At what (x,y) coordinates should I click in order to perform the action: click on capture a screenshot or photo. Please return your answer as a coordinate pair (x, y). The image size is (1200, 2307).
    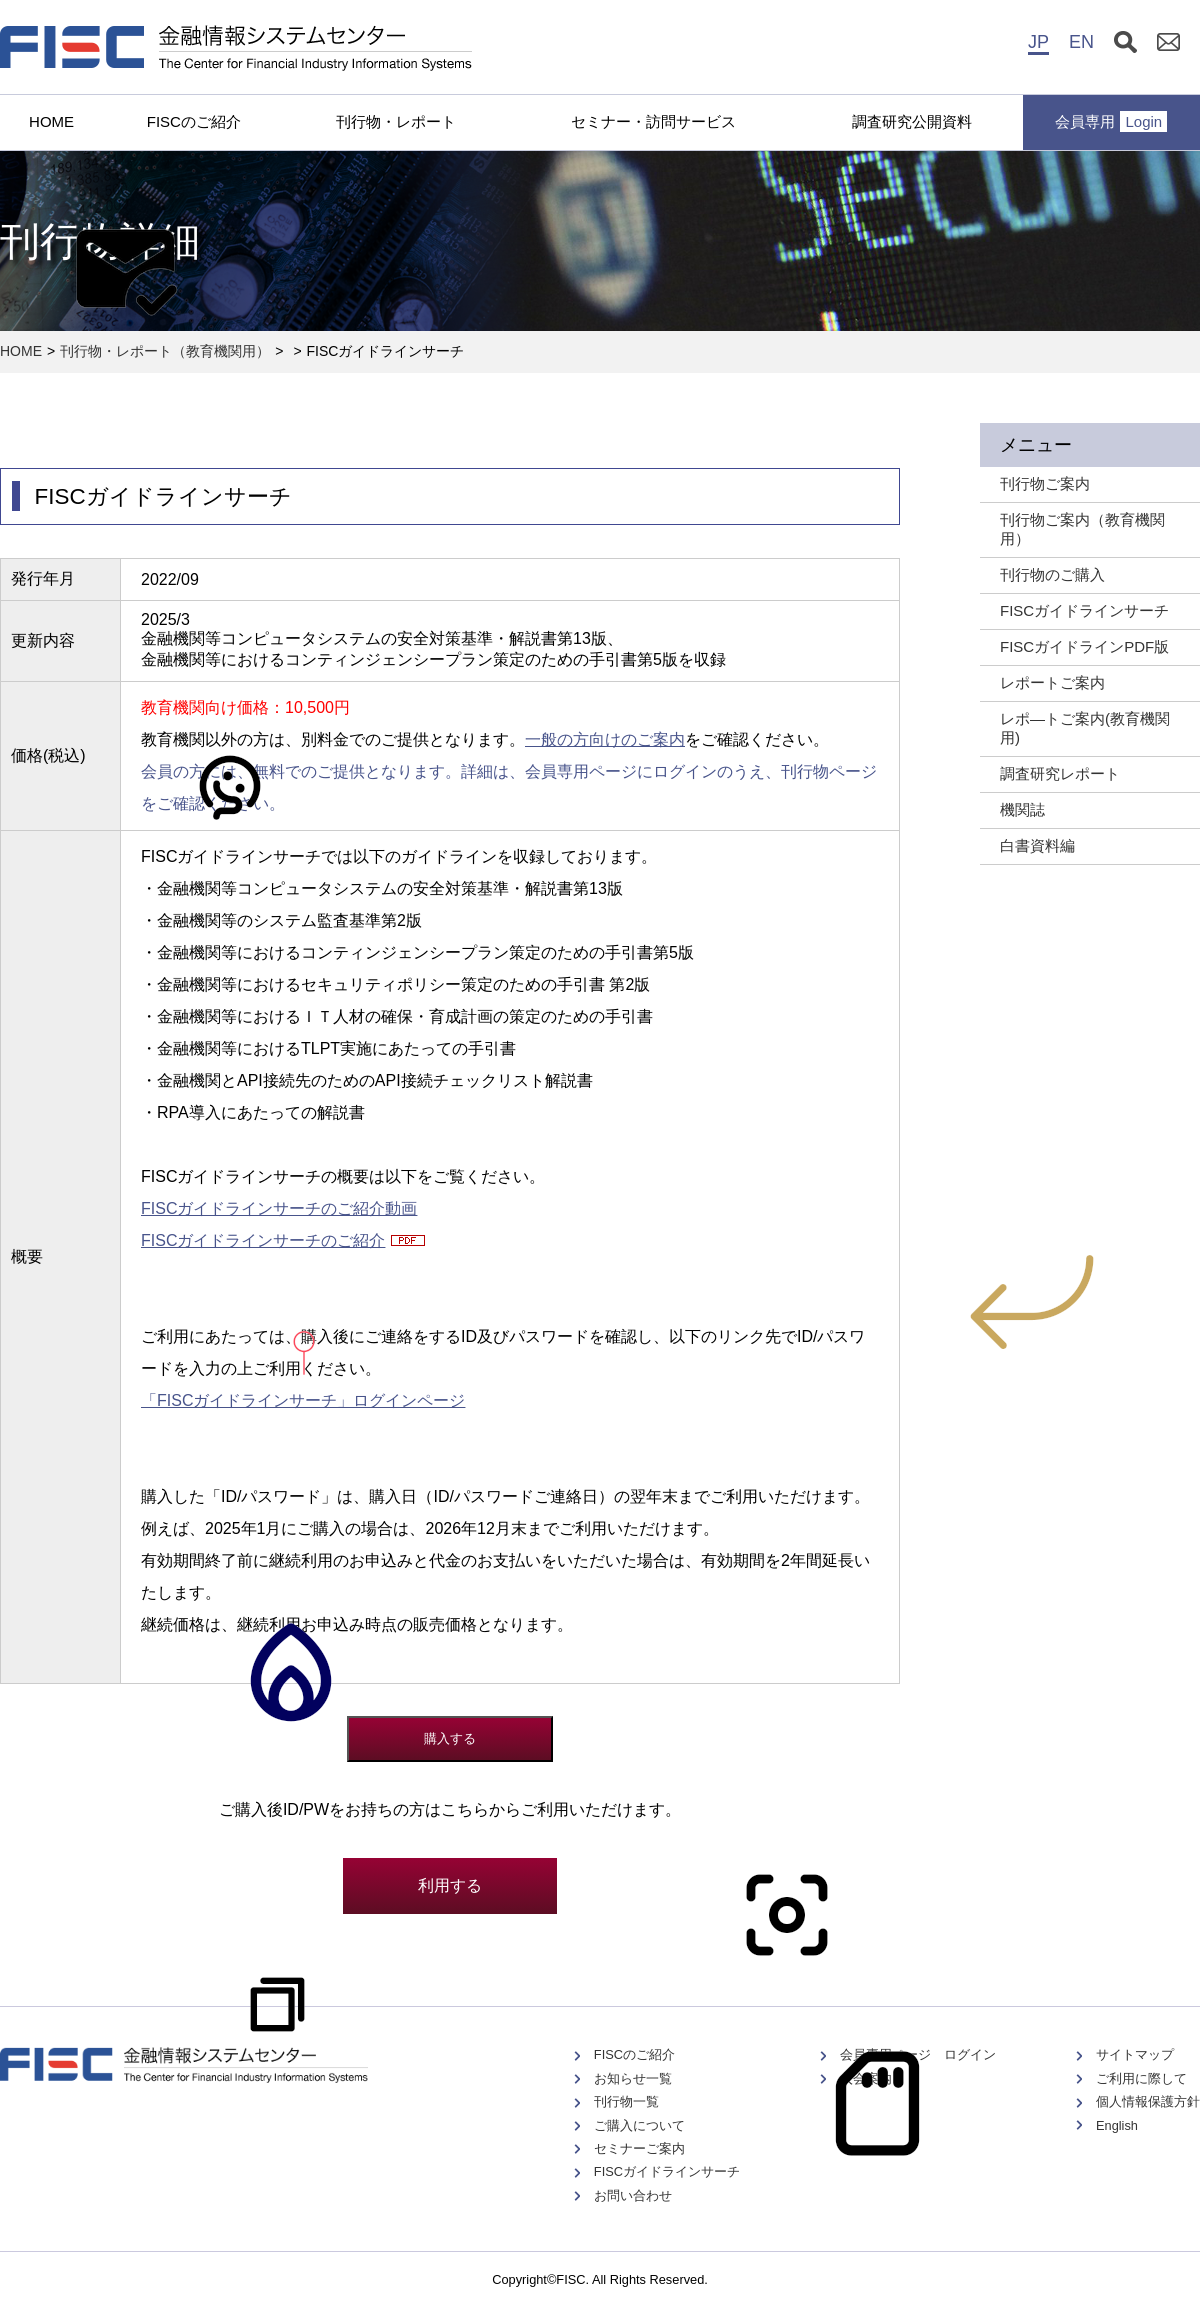
    Looking at the image, I should click on (787, 1915).